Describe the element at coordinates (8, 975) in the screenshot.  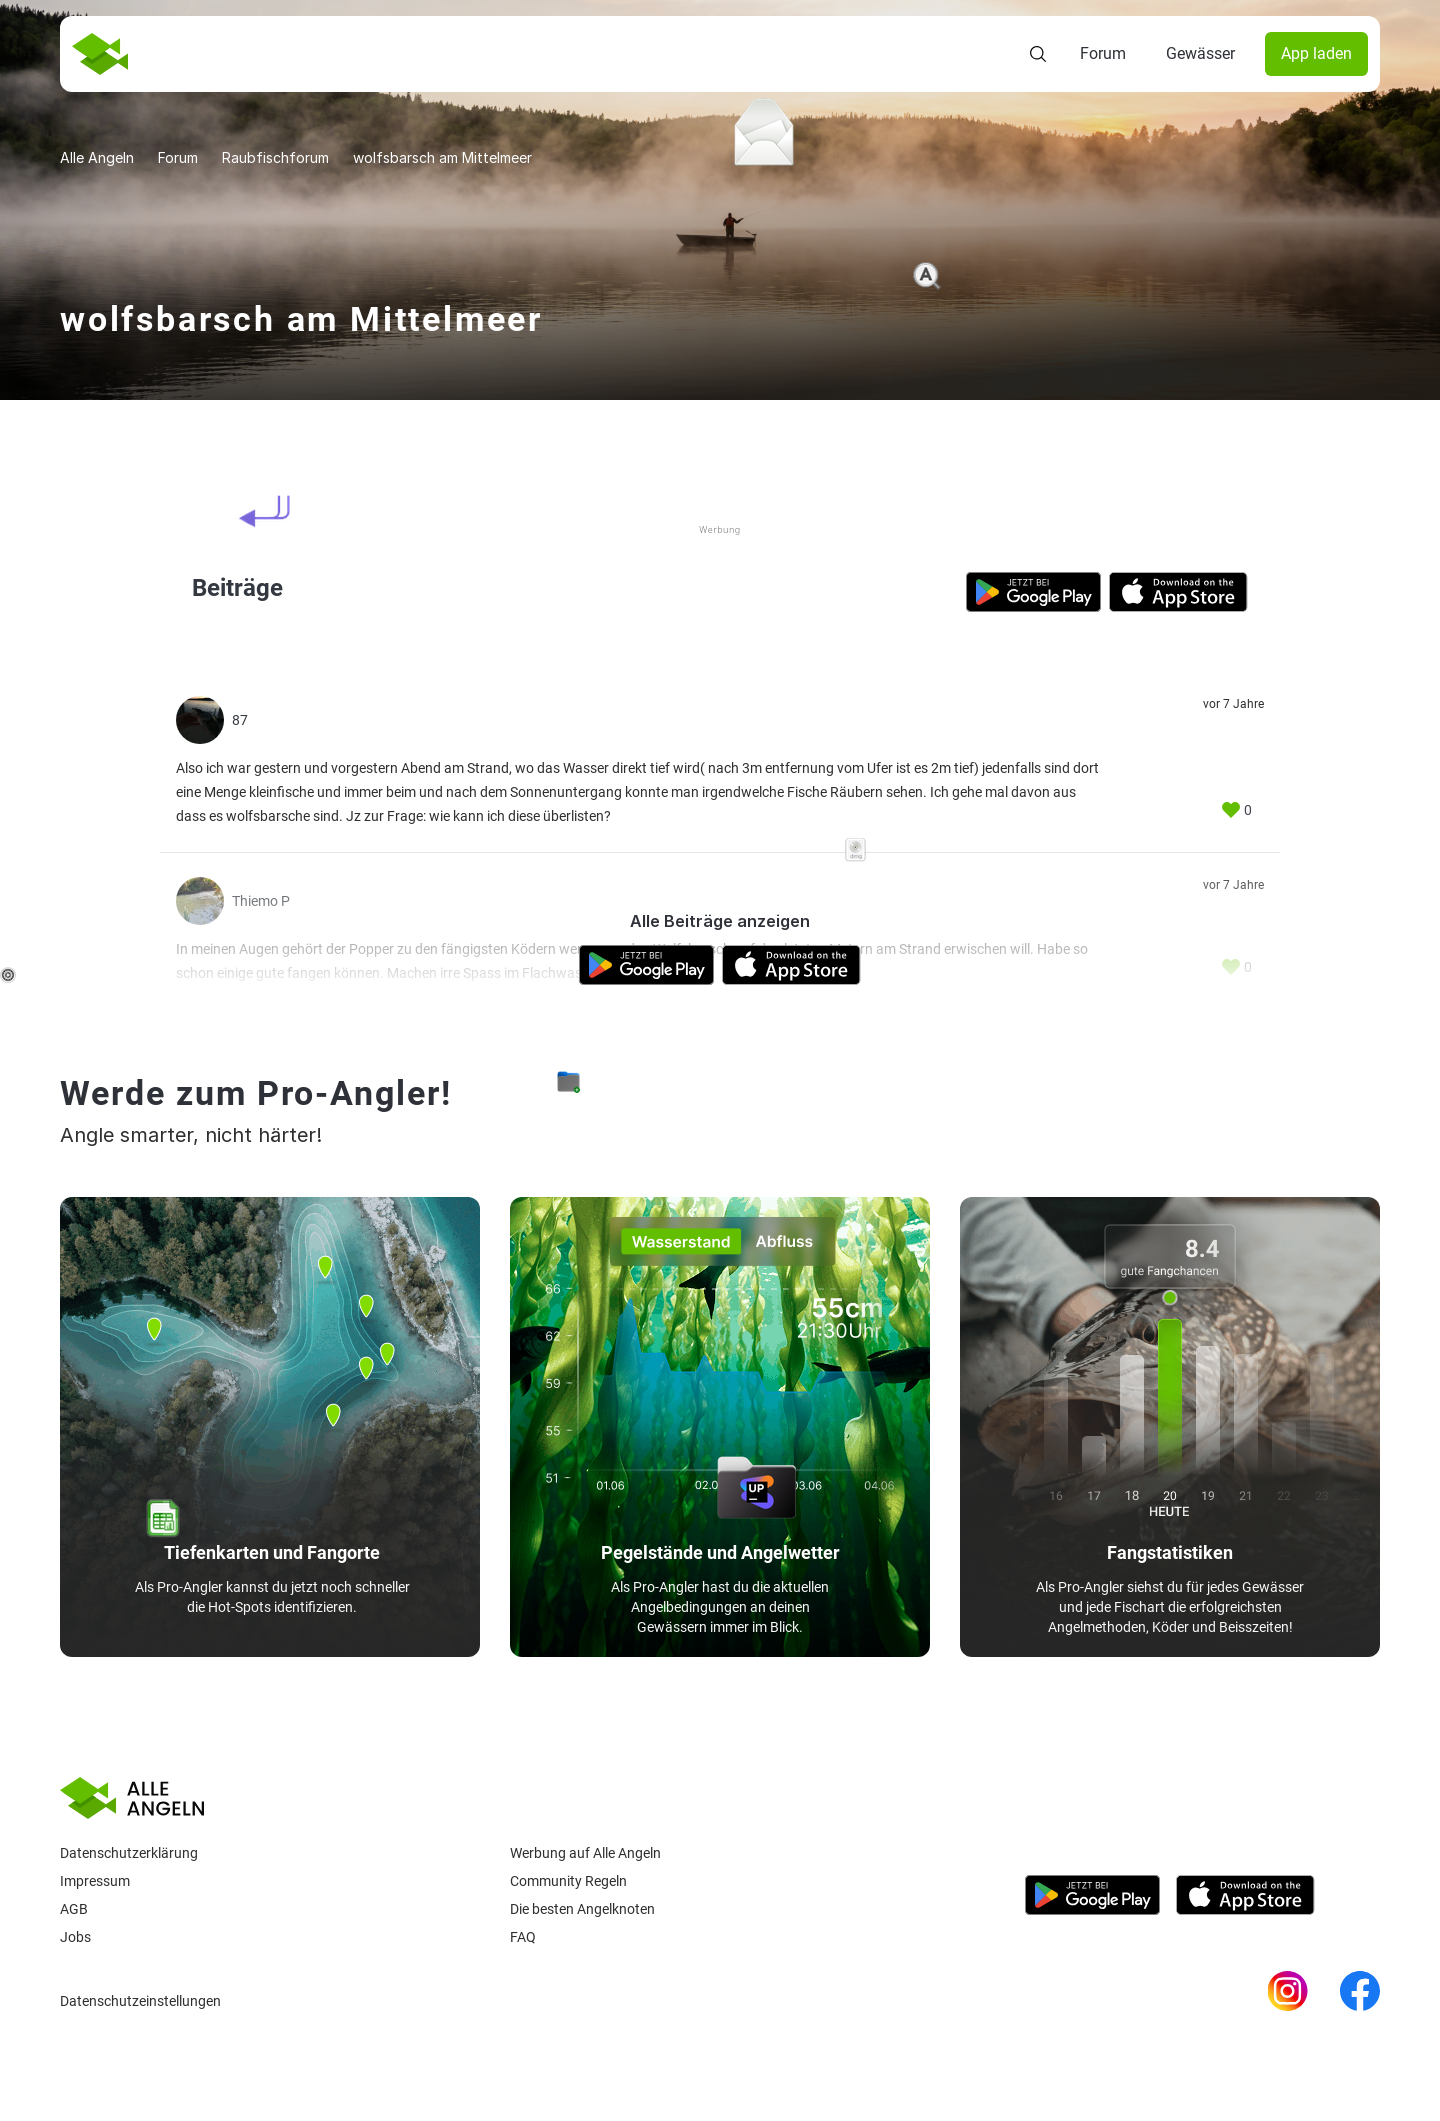
I see `view or edit item properties` at that location.